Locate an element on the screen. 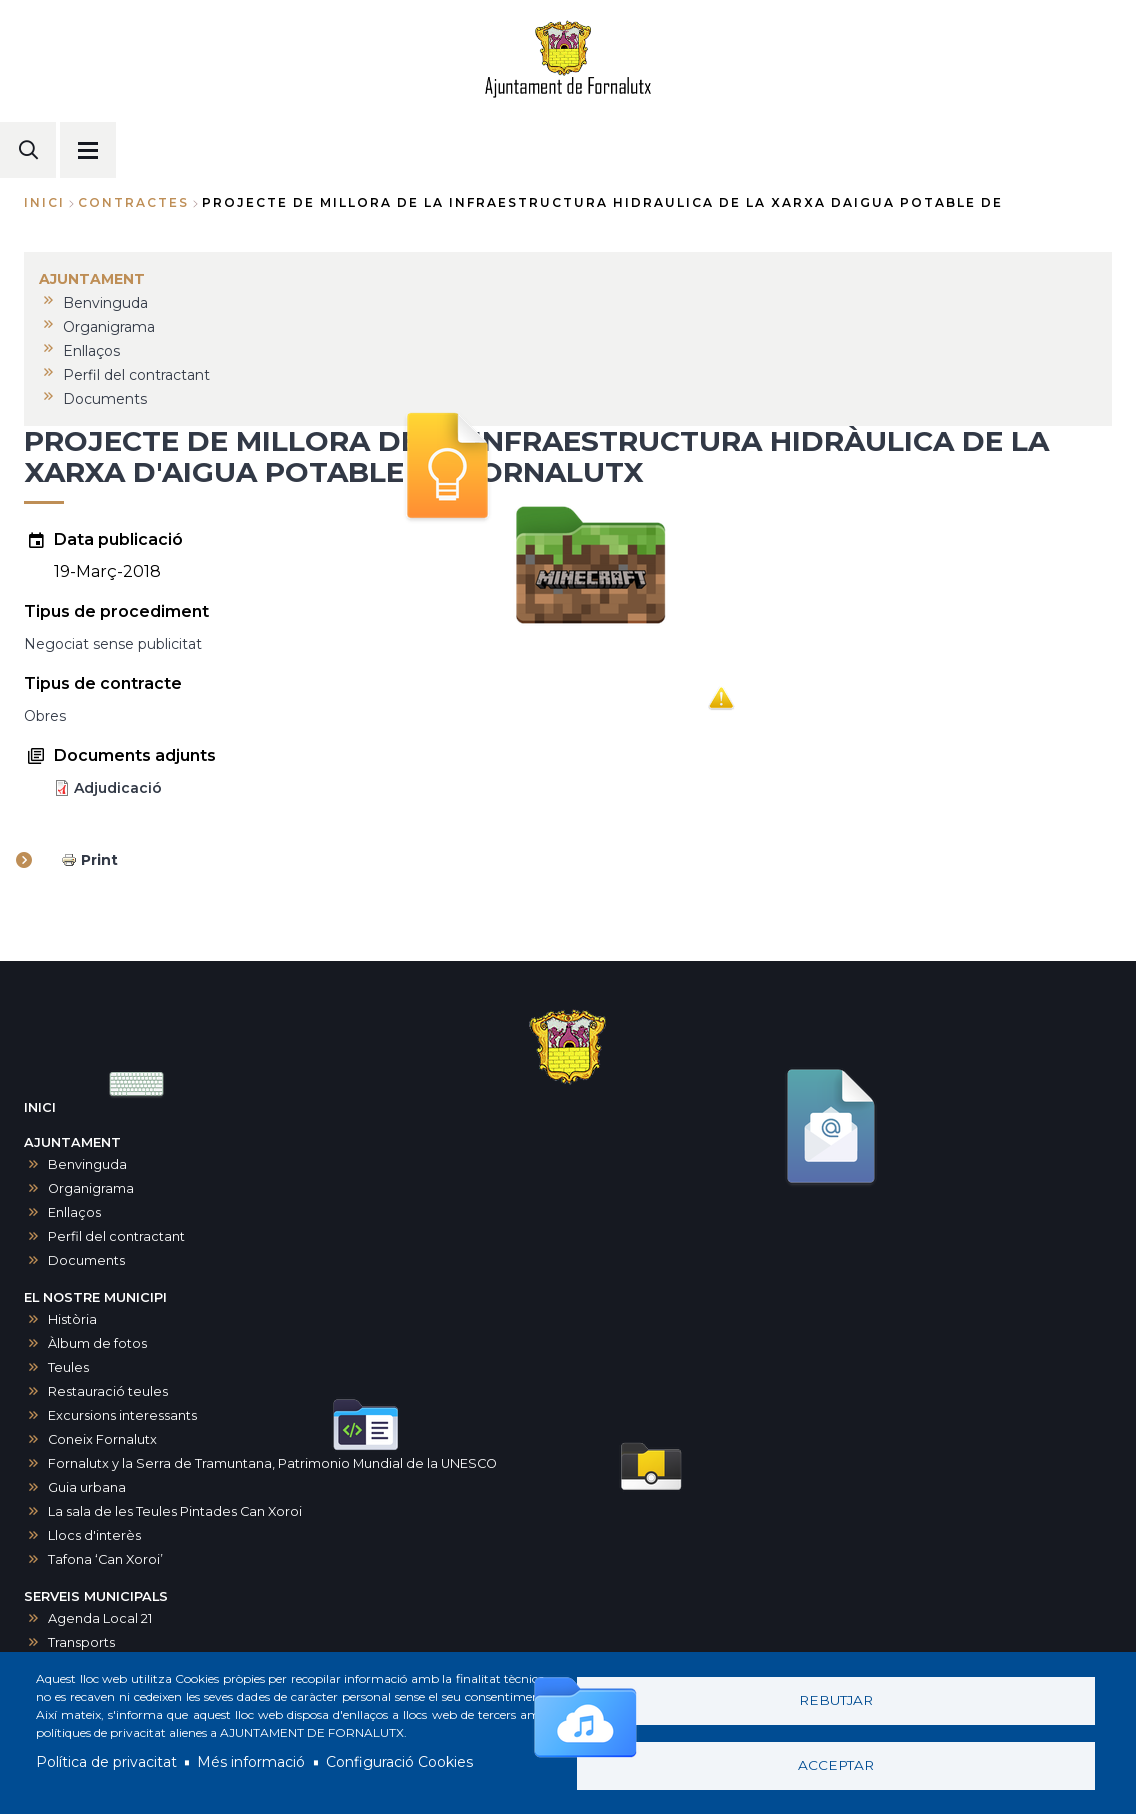  open folder containing downloaded youtube audio files is located at coordinates (585, 1720).